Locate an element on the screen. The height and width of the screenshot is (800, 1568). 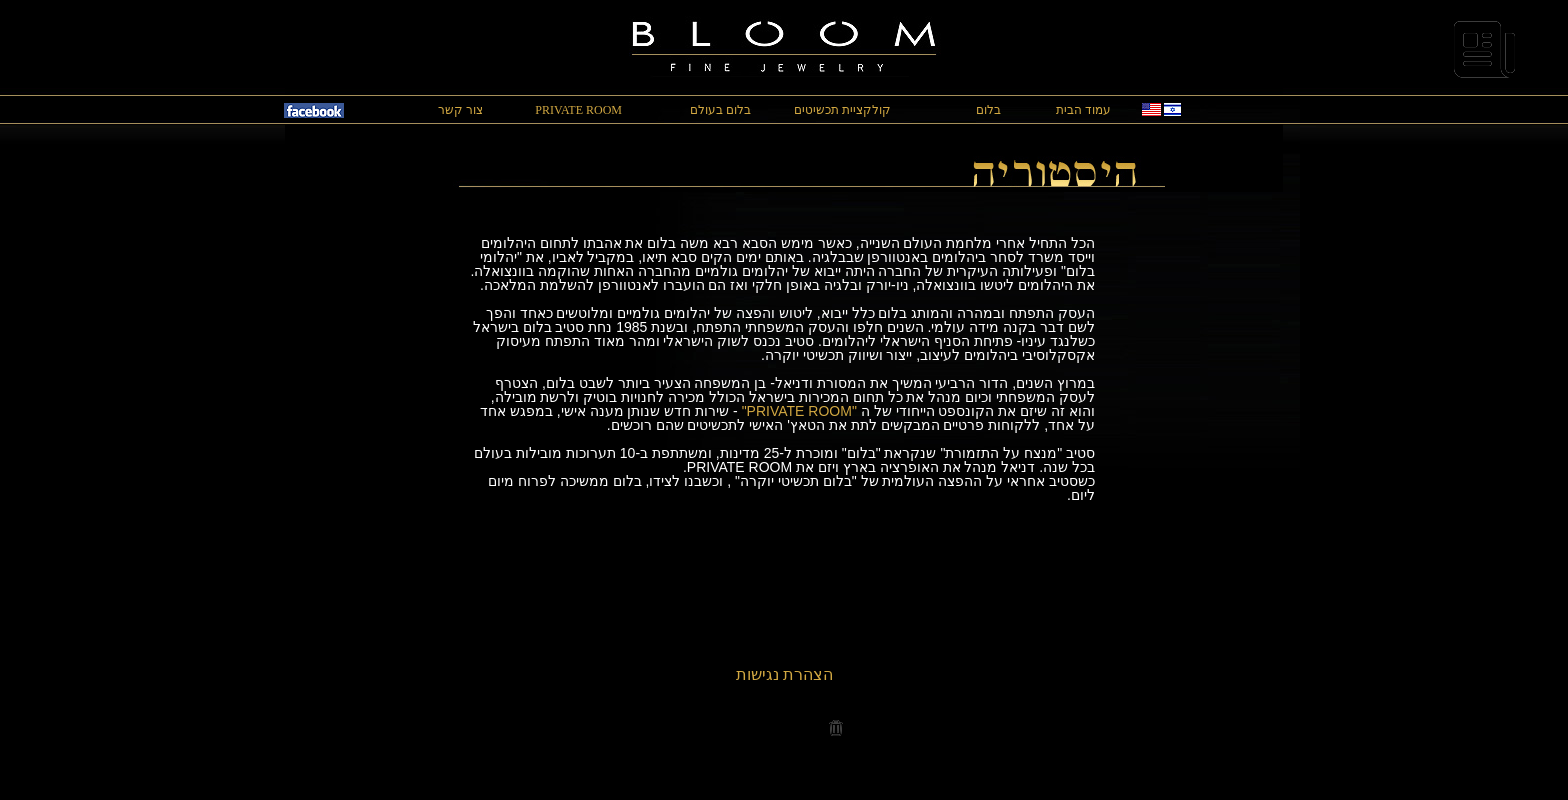
view news articles or updates is located at coordinates (1484, 49).